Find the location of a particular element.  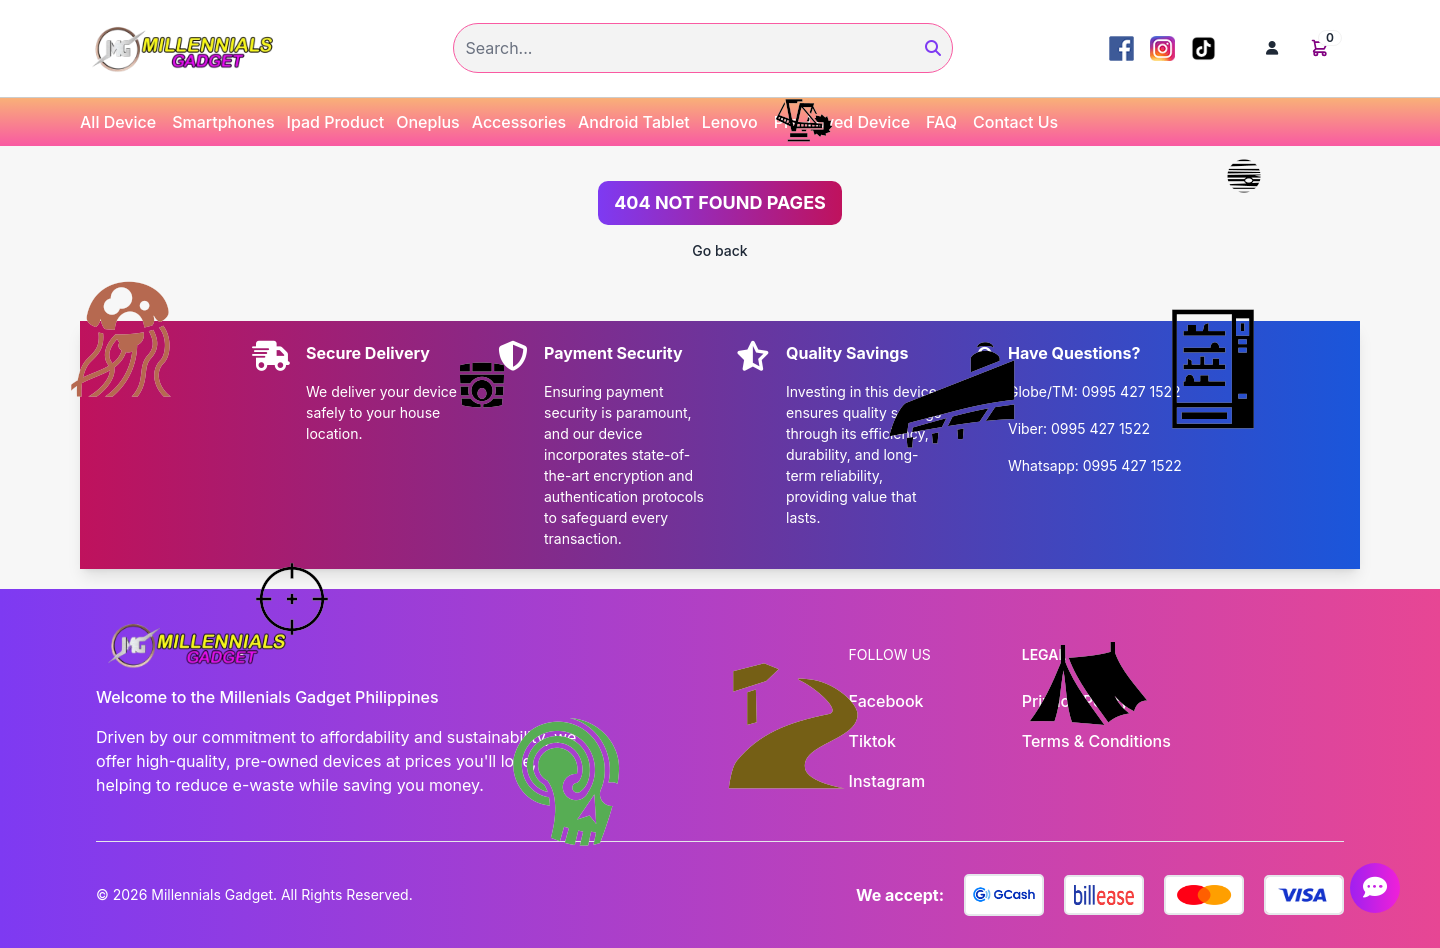

jellyfish creature or enemy in a game interface is located at coordinates (128, 339).